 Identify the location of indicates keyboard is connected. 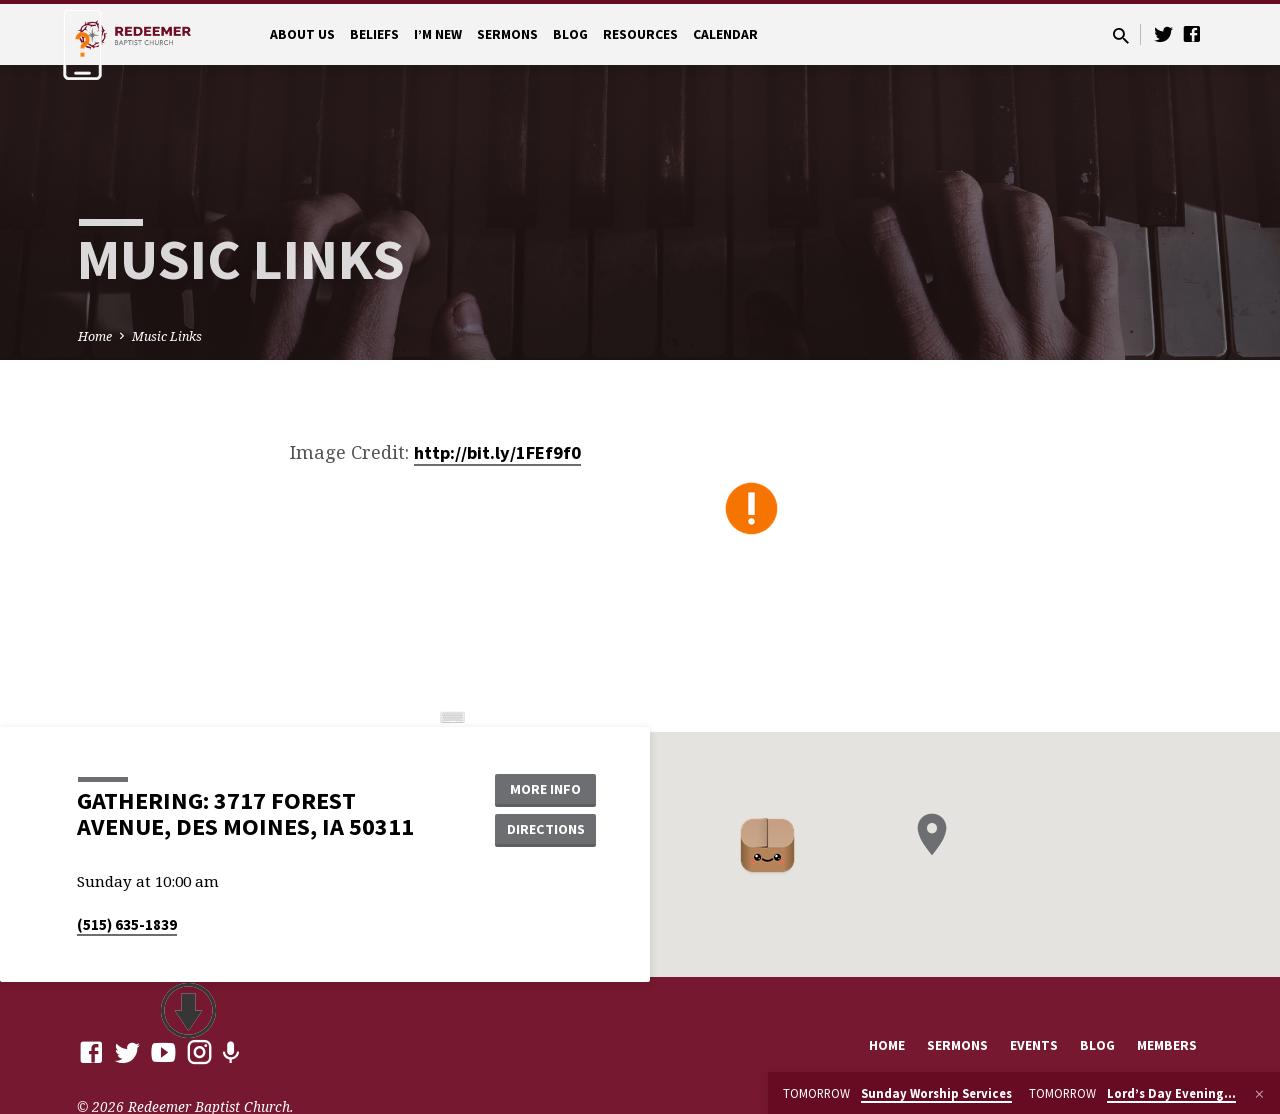
(452, 717).